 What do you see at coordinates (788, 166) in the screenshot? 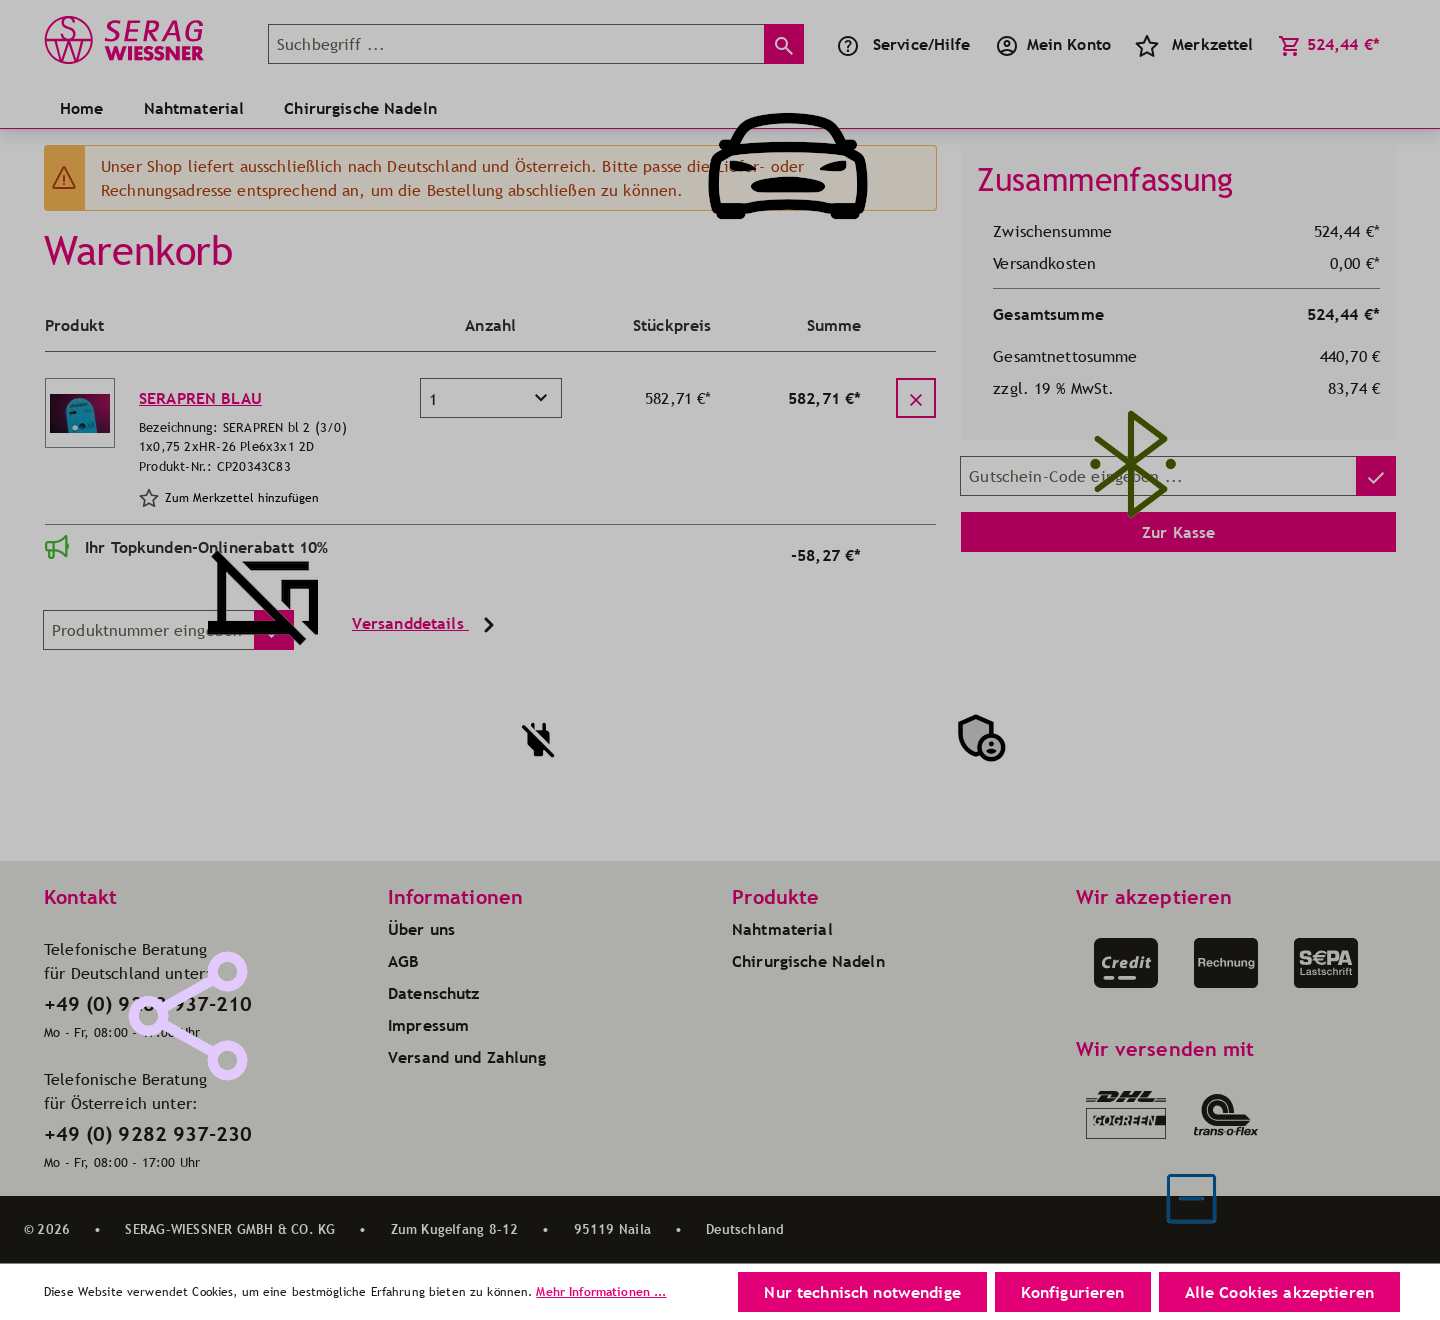
I see `select sports car or performance vehicle option` at bounding box center [788, 166].